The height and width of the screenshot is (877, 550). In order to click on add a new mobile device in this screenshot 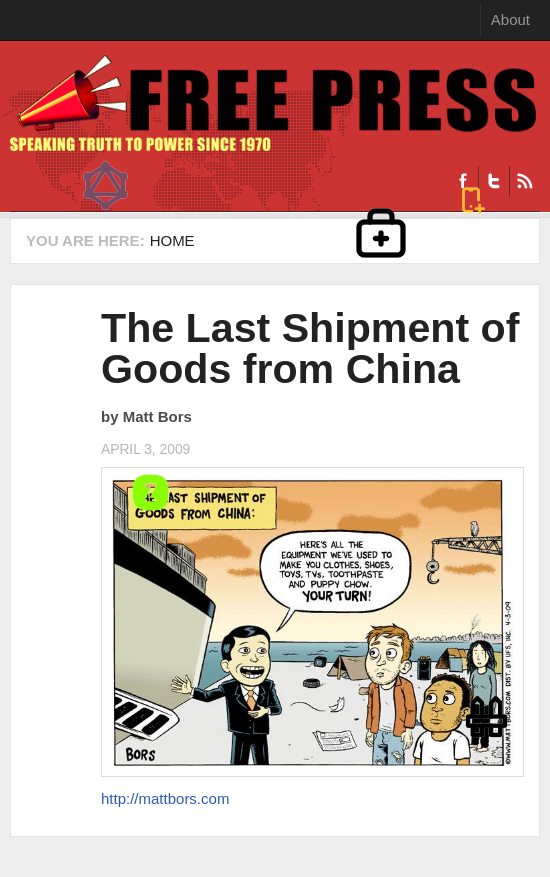, I will do `click(471, 200)`.